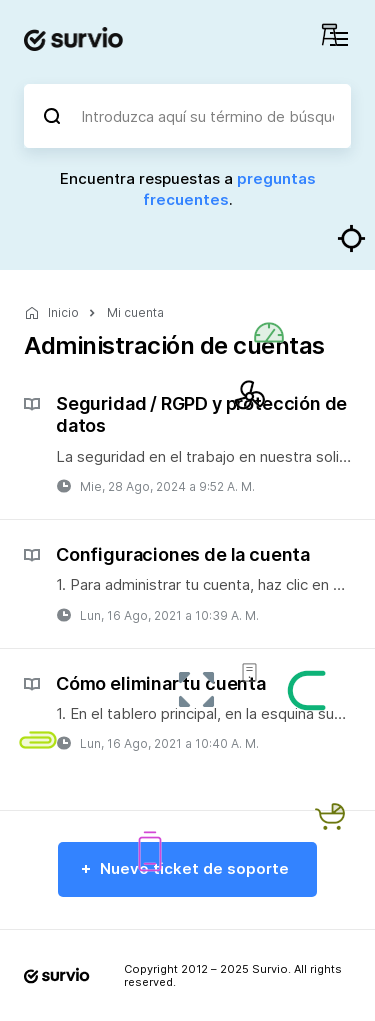  Describe the element at coordinates (150, 852) in the screenshot. I see `indicates low battery status` at that location.